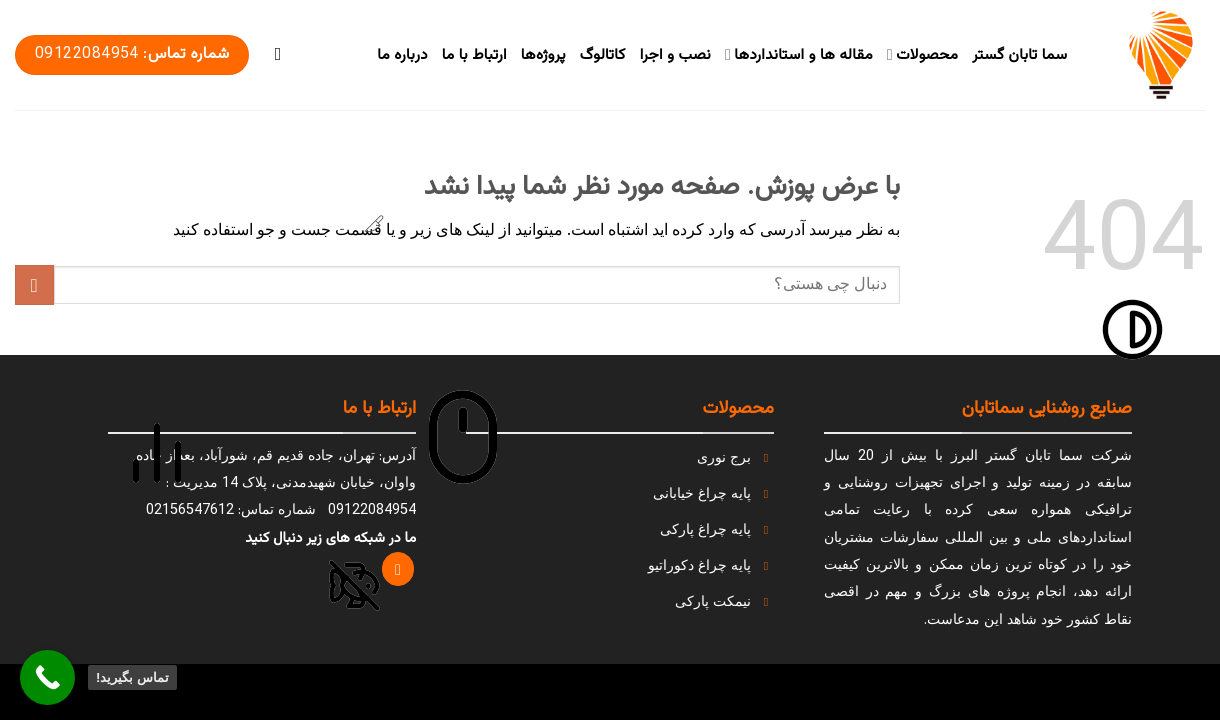  I want to click on adjust display contrast settings, so click(1132, 329).